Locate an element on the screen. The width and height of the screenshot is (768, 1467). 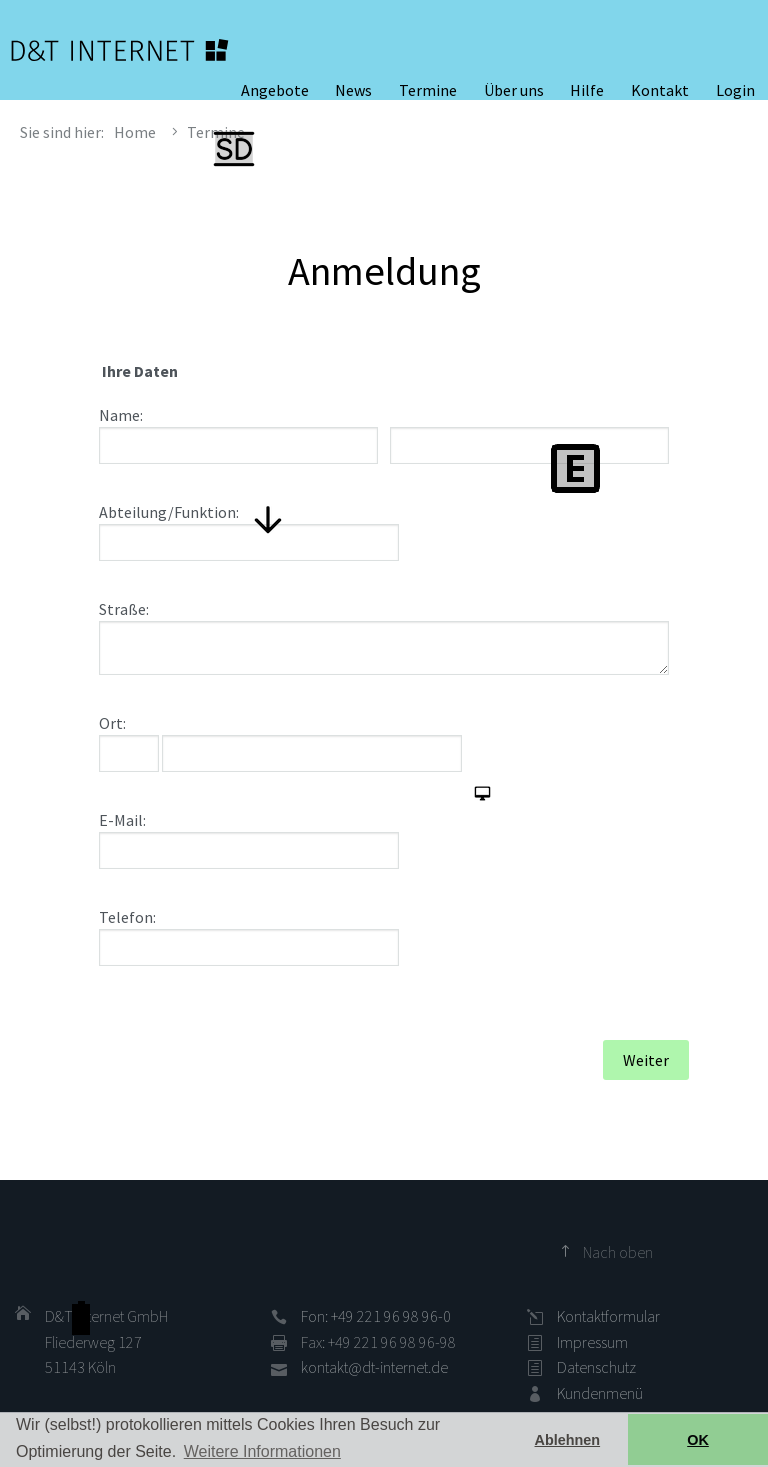
indicates explicit content warning is located at coordinates (575, 468).